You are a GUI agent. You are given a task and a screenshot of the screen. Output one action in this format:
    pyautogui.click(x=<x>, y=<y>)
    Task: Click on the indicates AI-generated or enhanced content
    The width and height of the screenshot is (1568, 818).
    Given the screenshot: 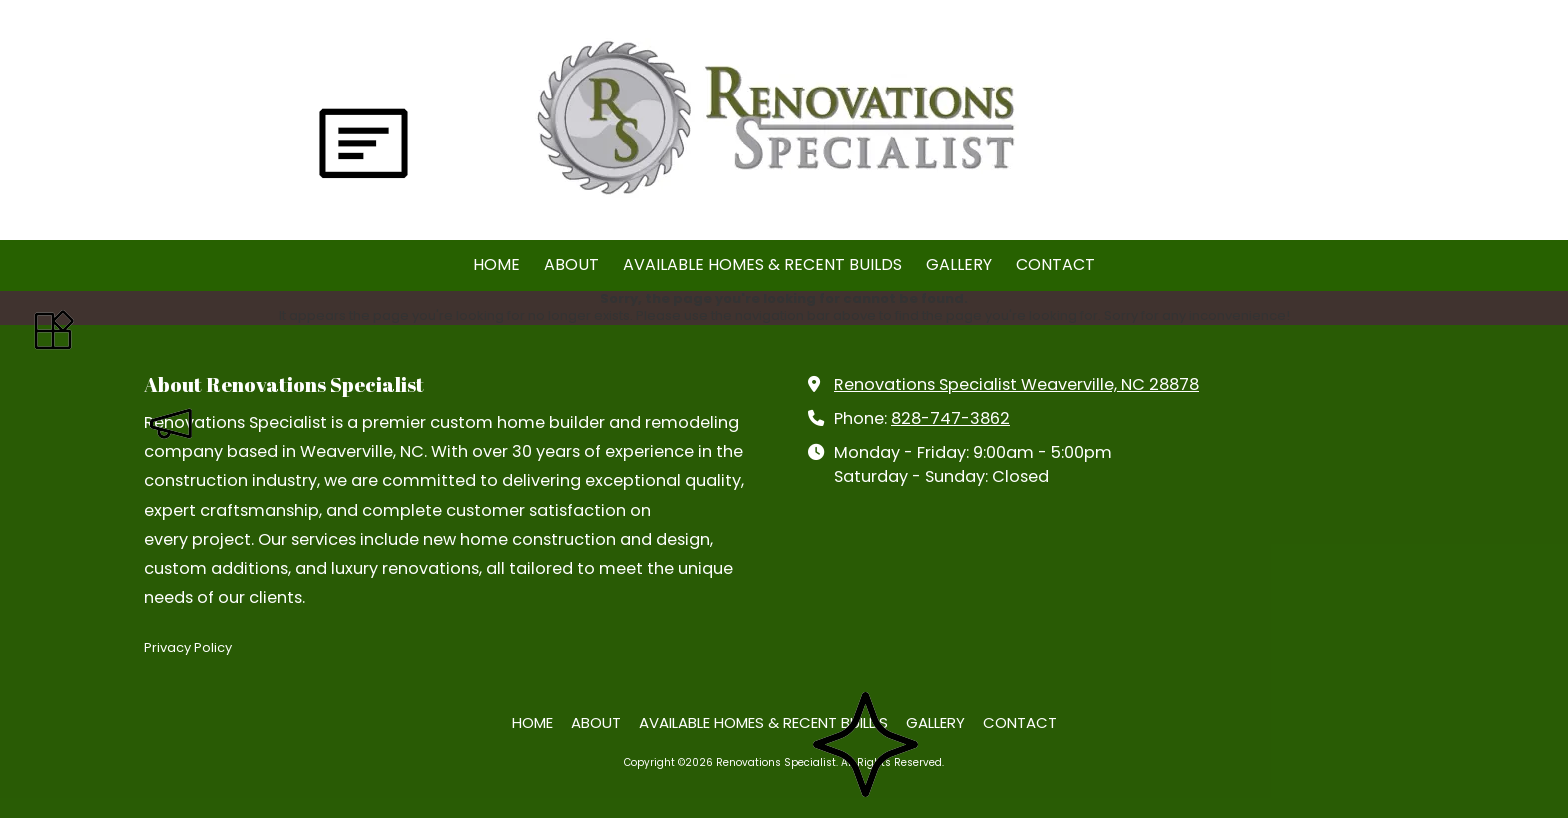 What is the action you would take?
    pyautogui.click(x=865, y=744)
    